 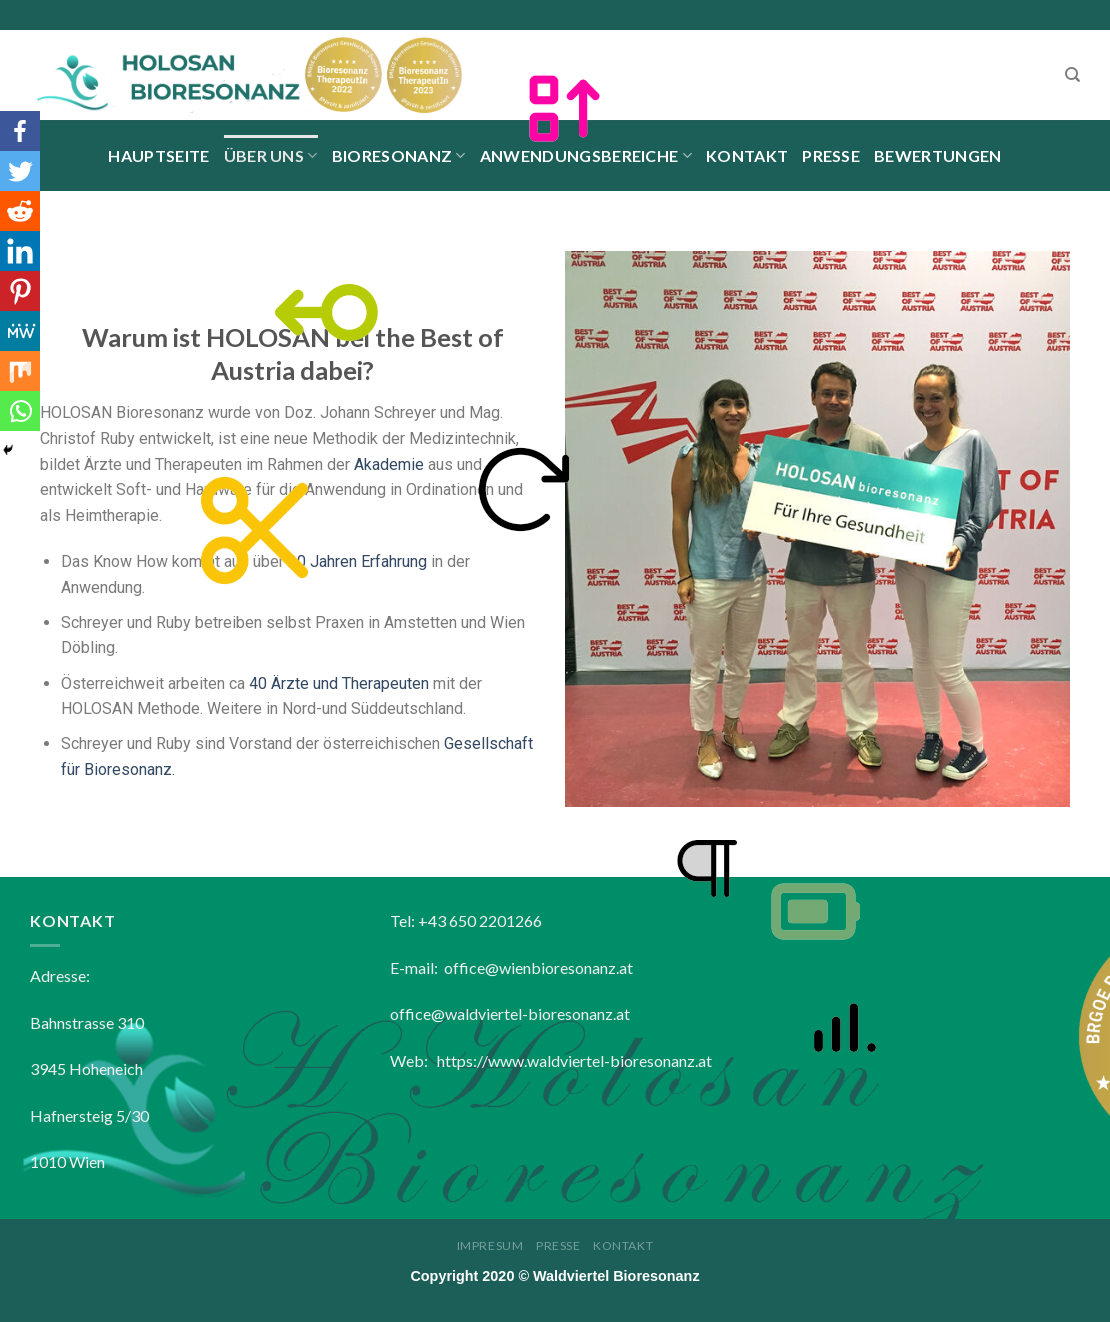 What do you see at coordinates (708, 868) in the screenshot?
I see `insert a paragraph break` at bounding box center [708, 868].